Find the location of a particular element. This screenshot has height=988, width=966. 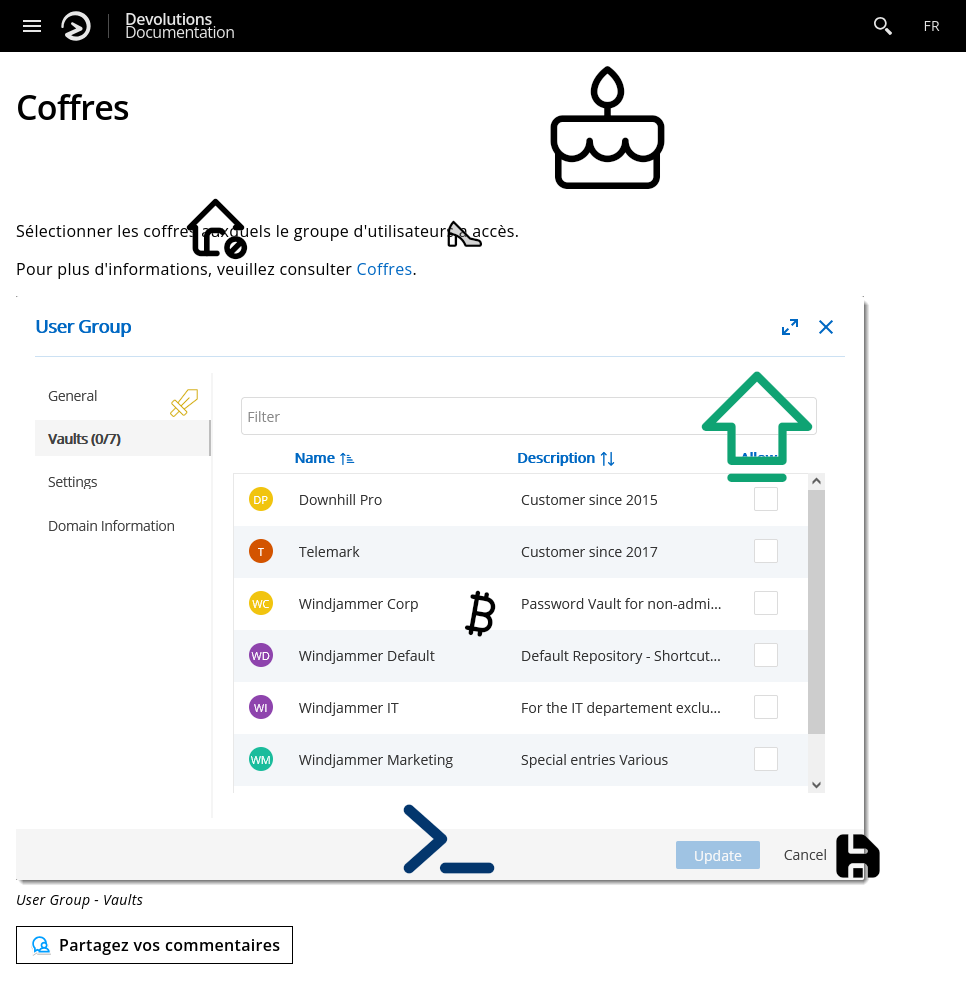

browse women's footwear category is located at coordinates (463, 235).